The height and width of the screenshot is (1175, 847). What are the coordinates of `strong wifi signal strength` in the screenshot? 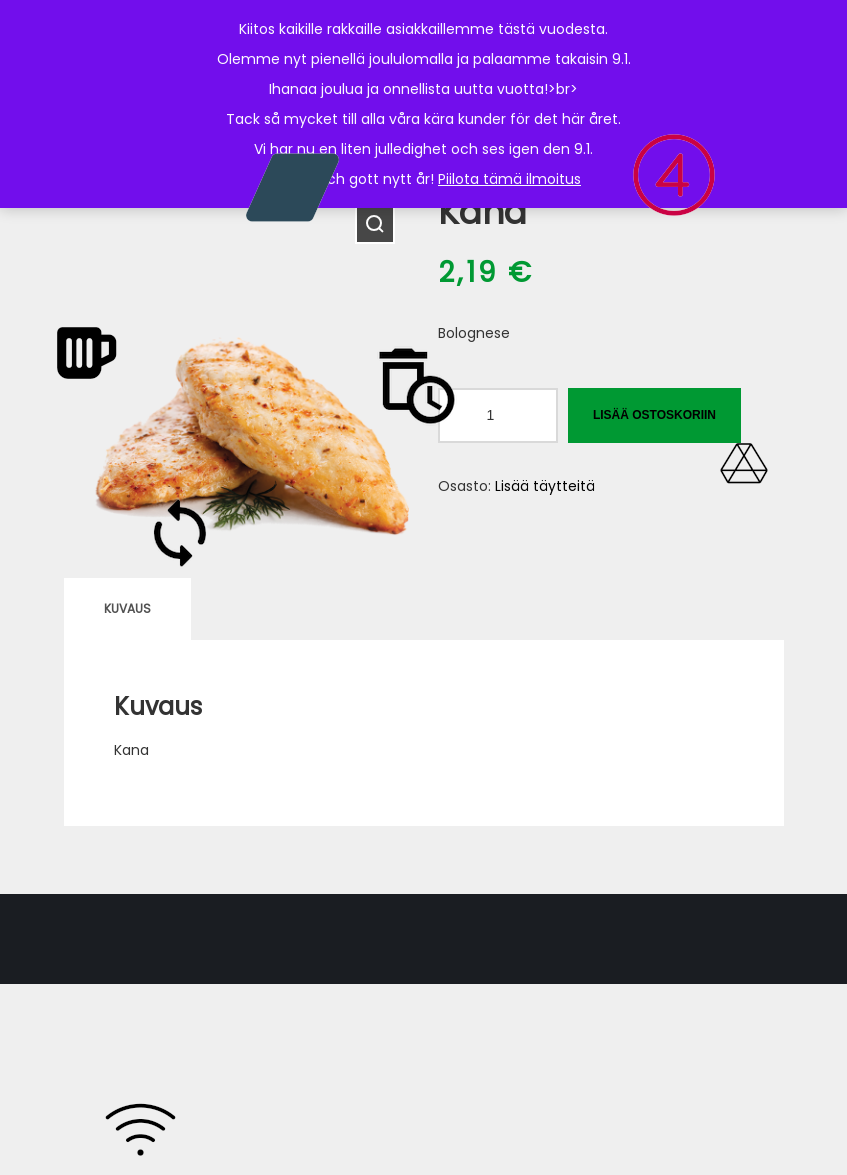 It's located at (140, 1128).